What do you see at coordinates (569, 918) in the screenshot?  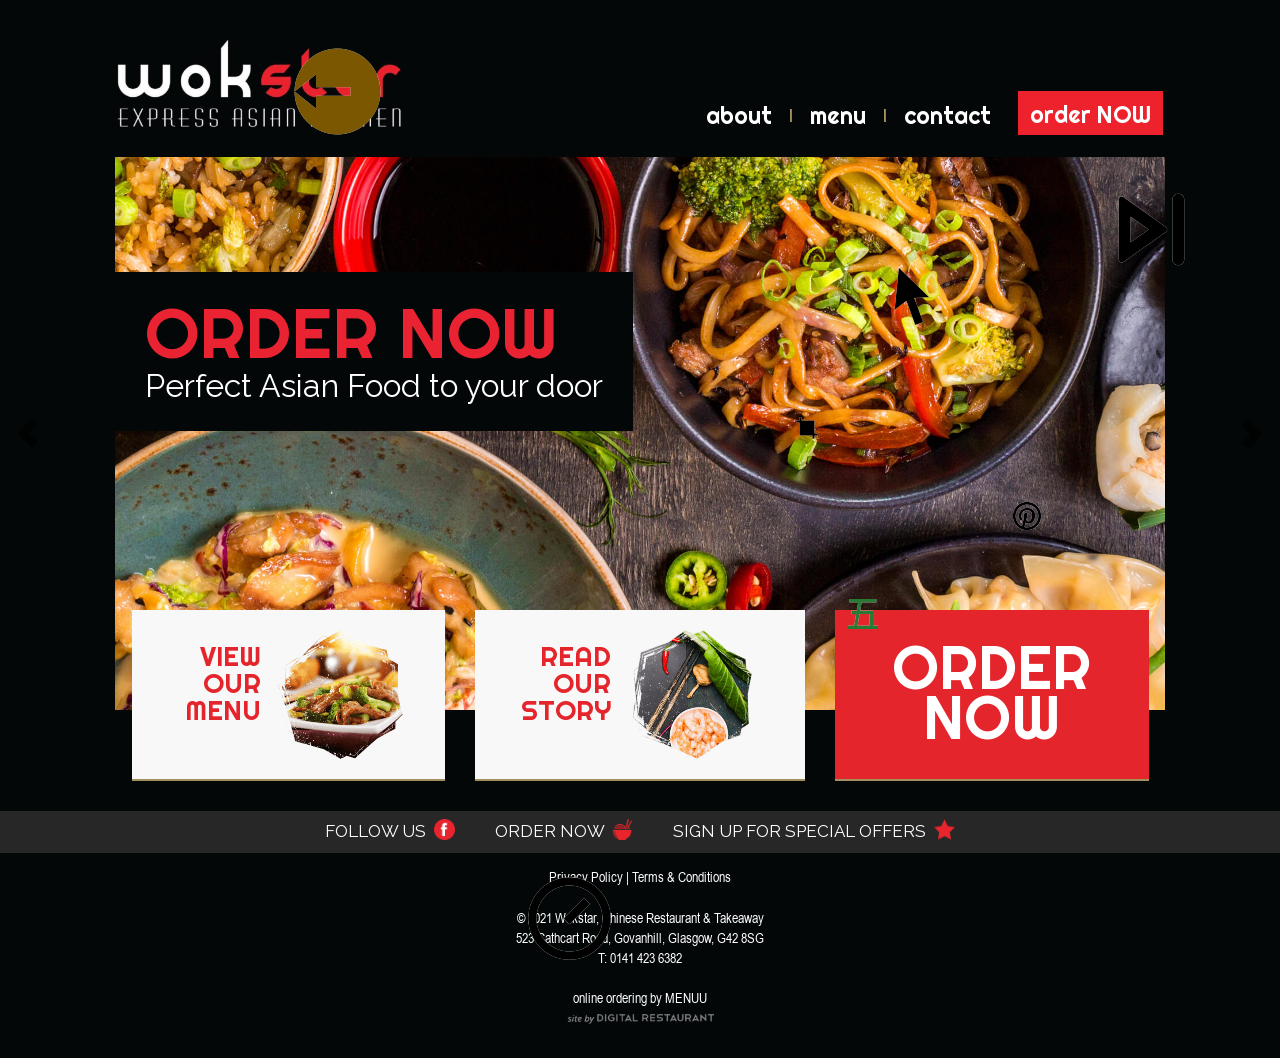 I see `set a countdown timer` at bounding box center [569, 918].